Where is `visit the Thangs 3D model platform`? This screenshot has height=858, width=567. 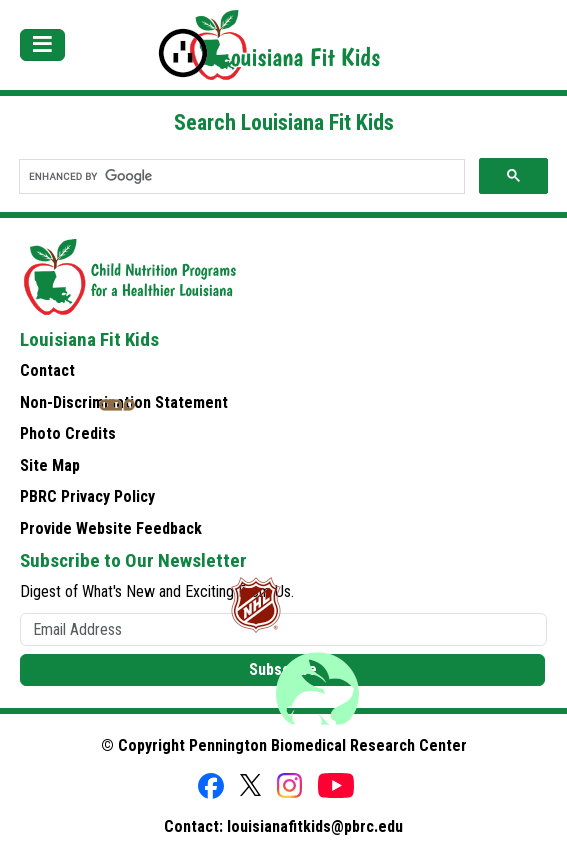
visit the Thangs 3D model platform is located at coordinates (117, 405).